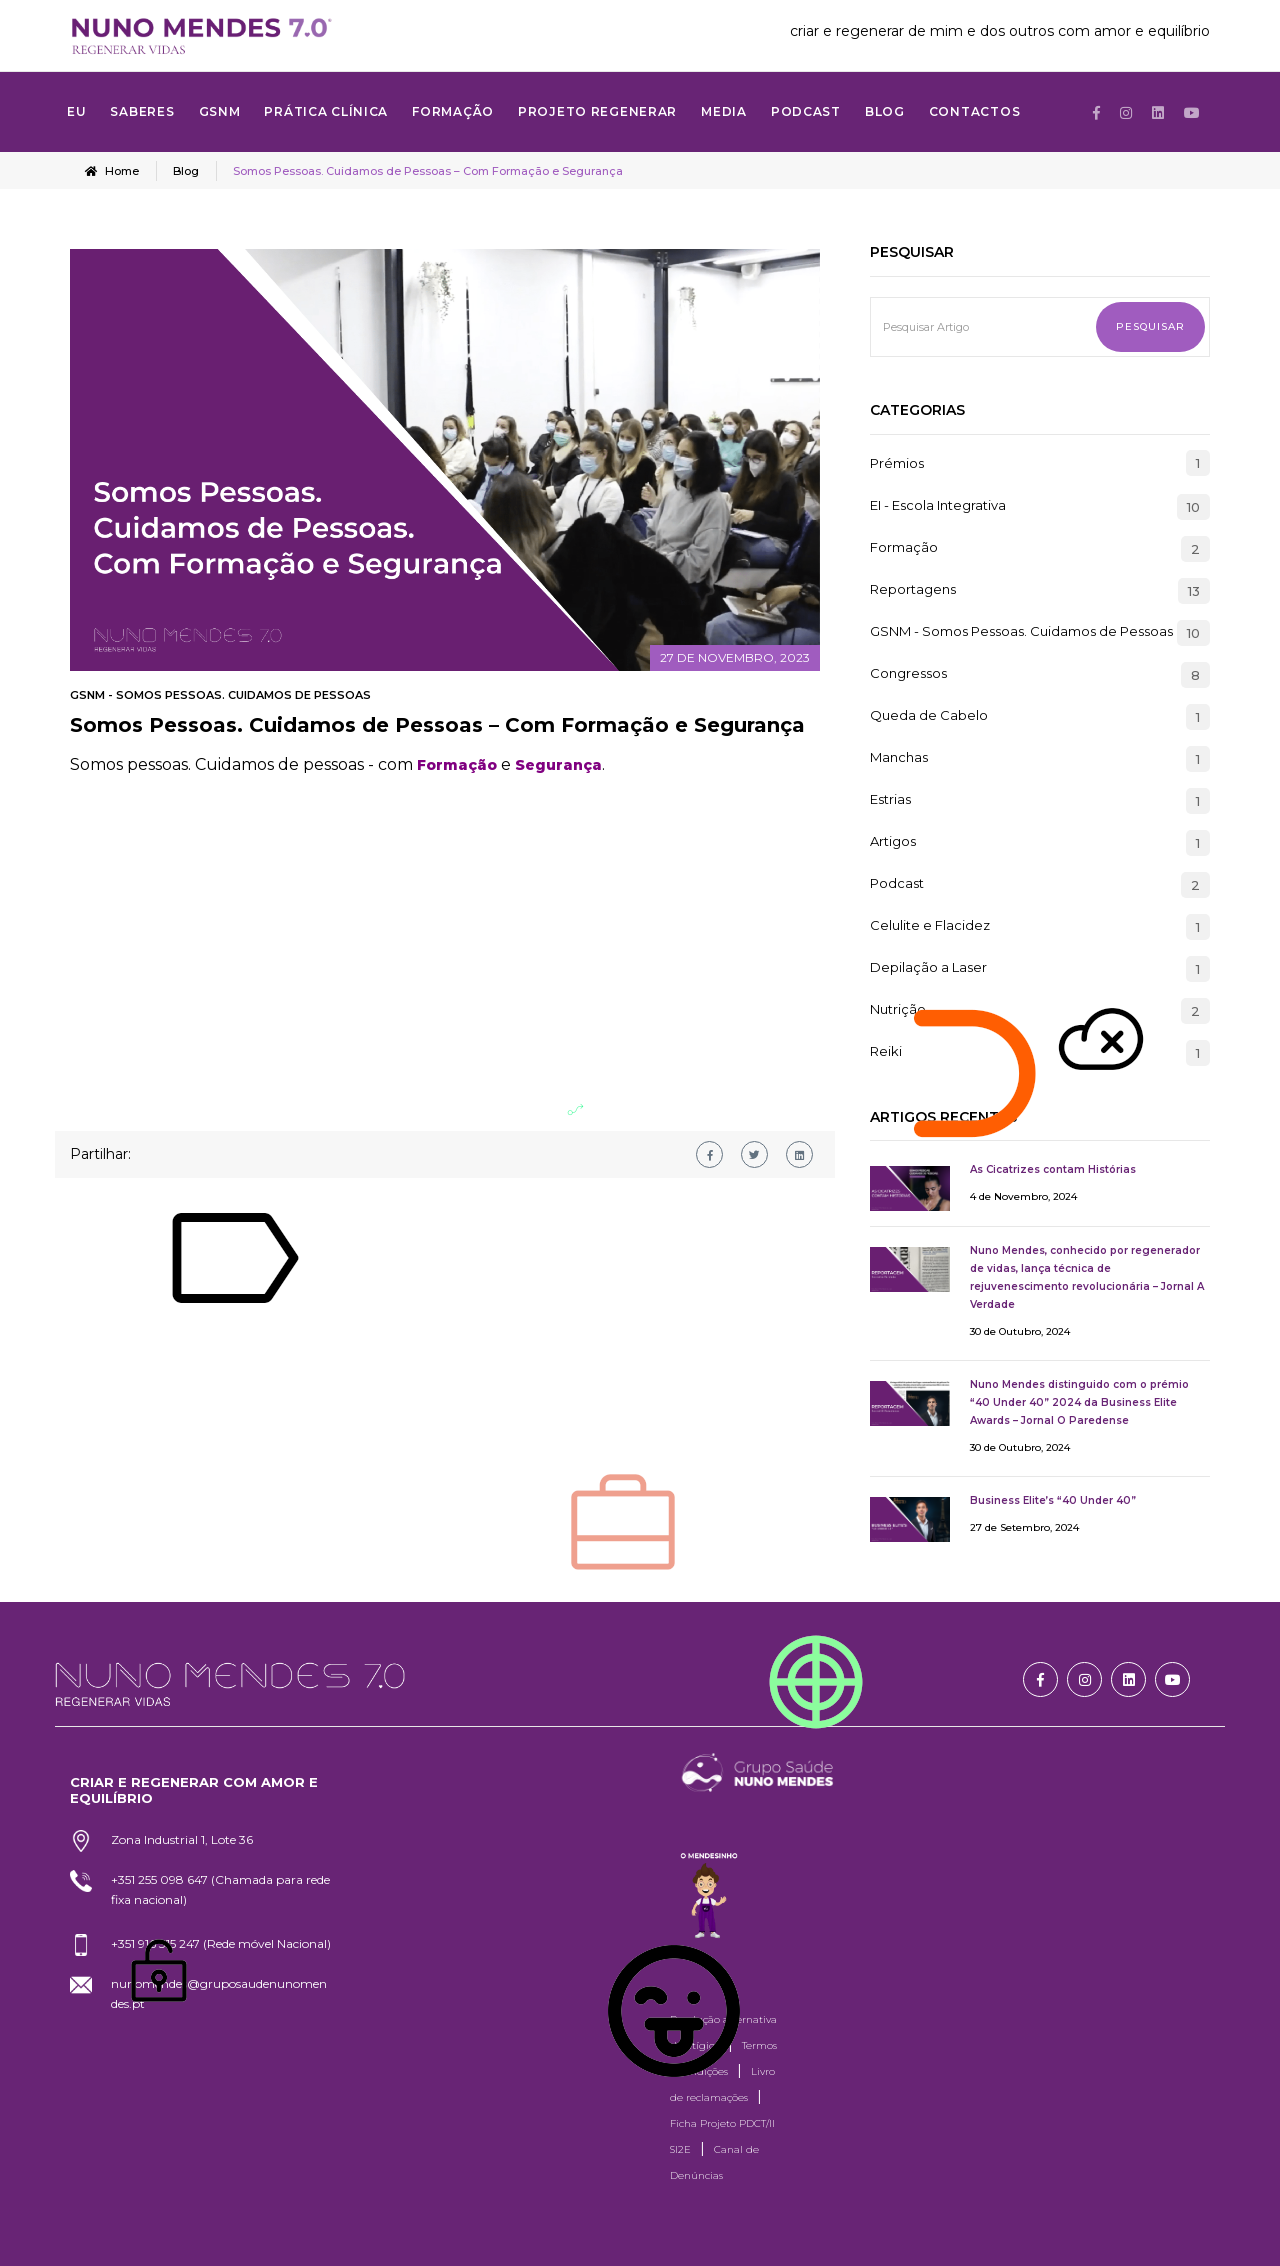 Image resolution: width=1280 pixels, height=2266 pixels. Describe the element at coordinates (674, 2011) in the screenshot. I see `add a playful or joking tone to a message` at that location.